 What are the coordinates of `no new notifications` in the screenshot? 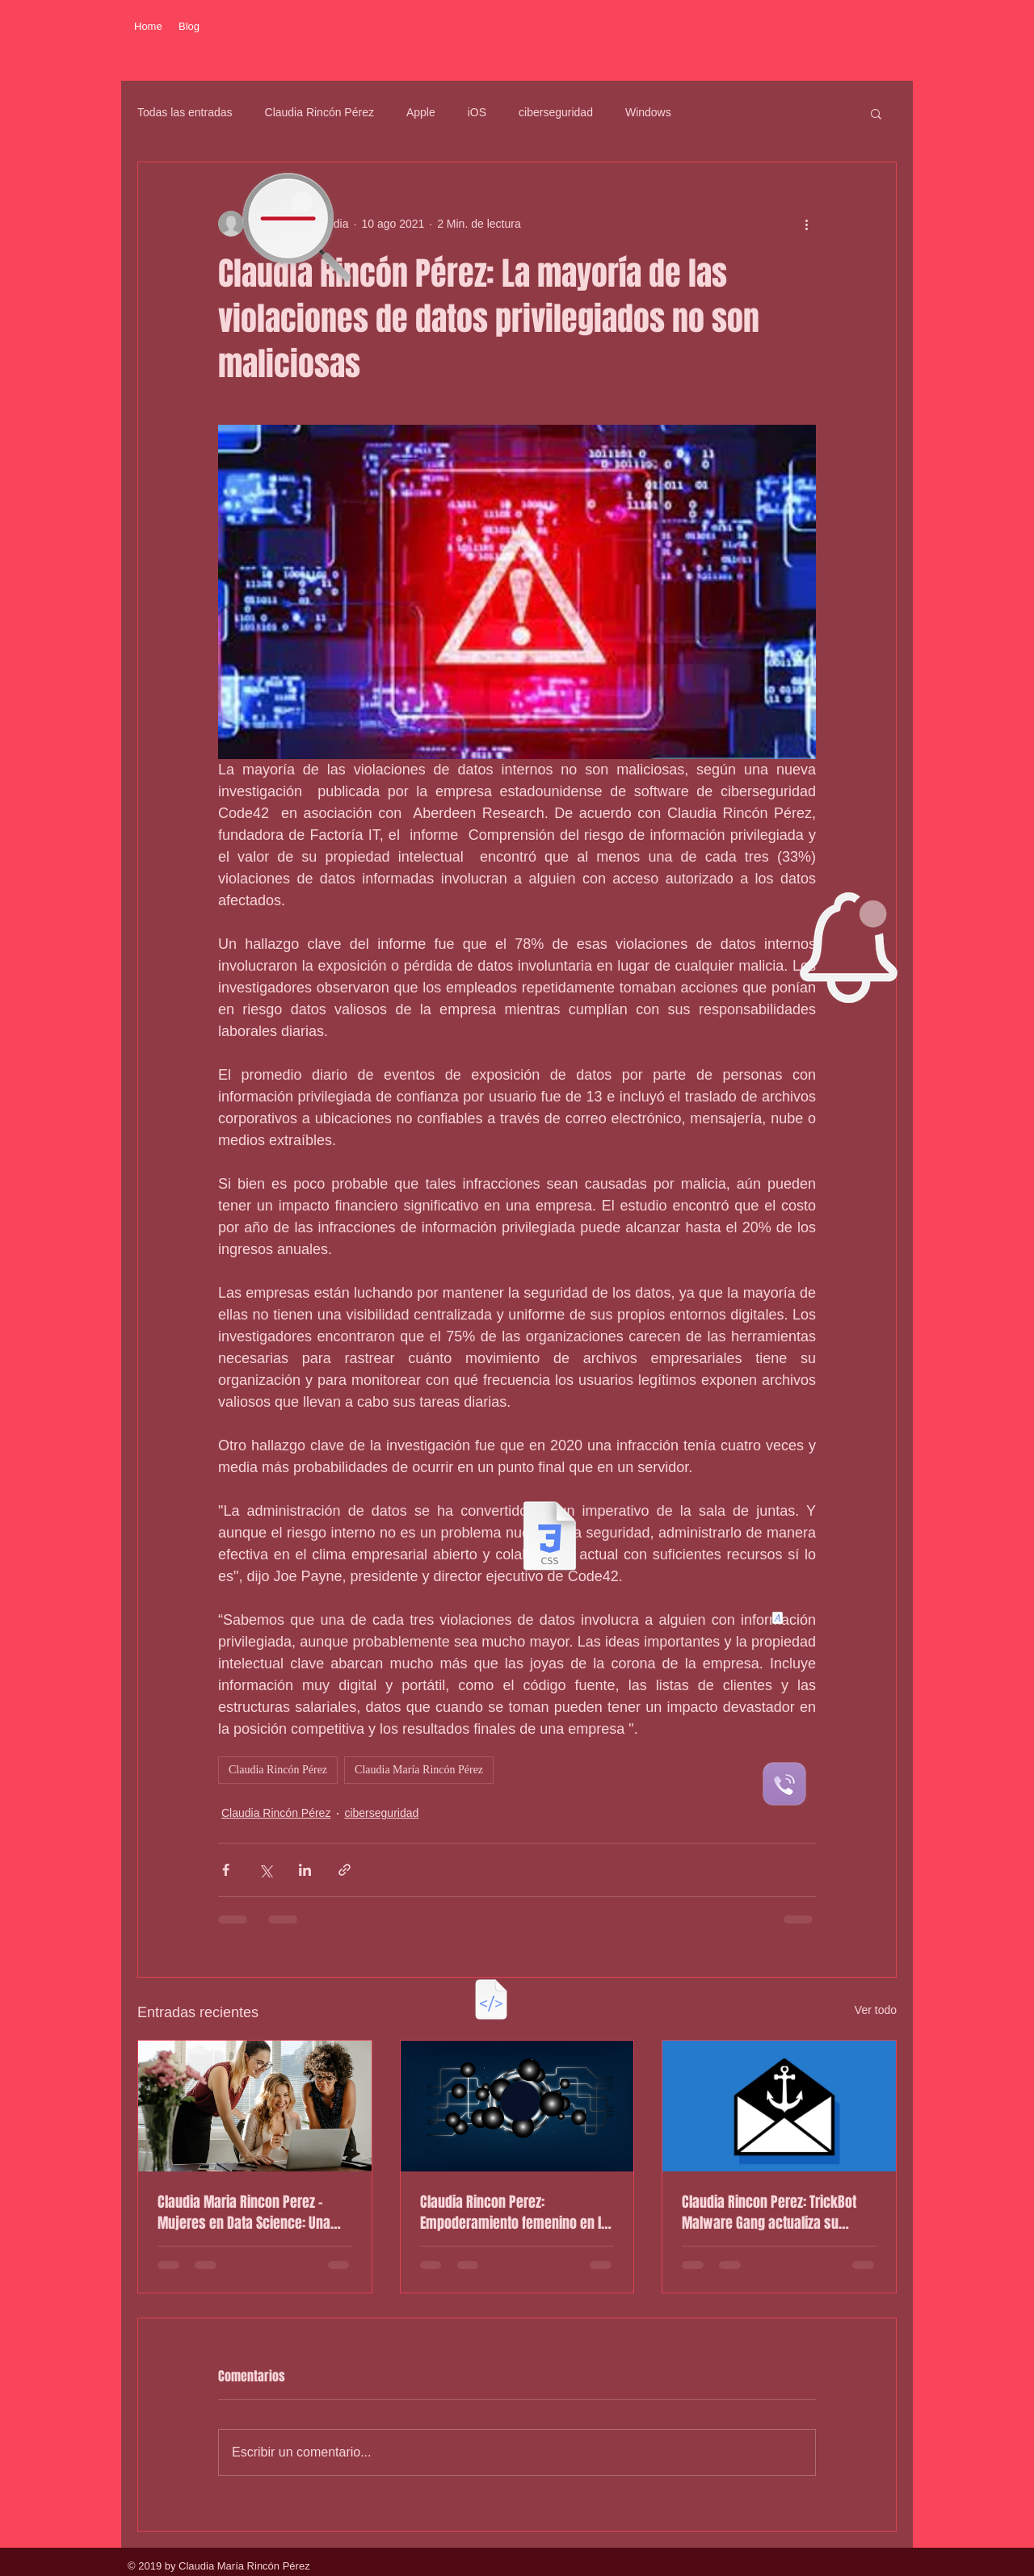 It's located at (848, 947).